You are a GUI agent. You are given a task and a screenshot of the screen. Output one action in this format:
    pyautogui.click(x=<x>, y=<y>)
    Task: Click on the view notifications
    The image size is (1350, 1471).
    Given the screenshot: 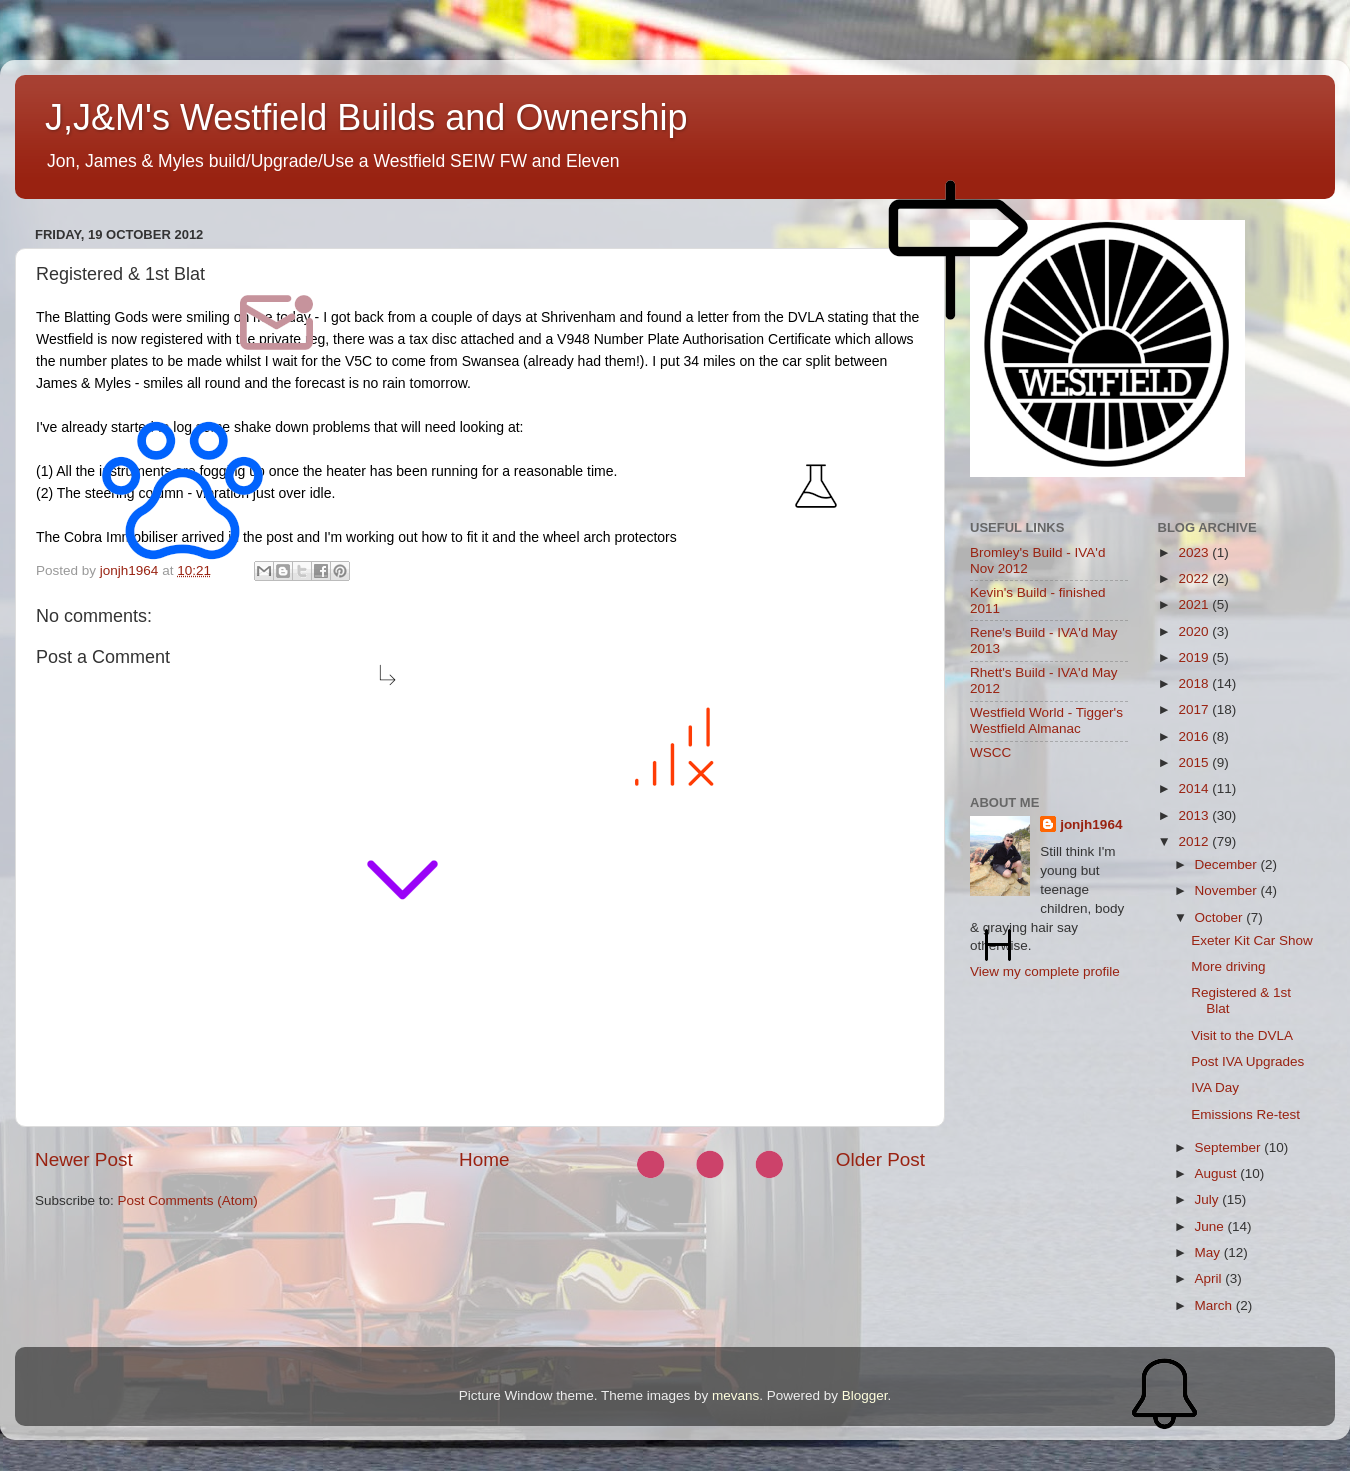 What is the action you would take?
    pyautogui.click(x=1164, y=1394)
    